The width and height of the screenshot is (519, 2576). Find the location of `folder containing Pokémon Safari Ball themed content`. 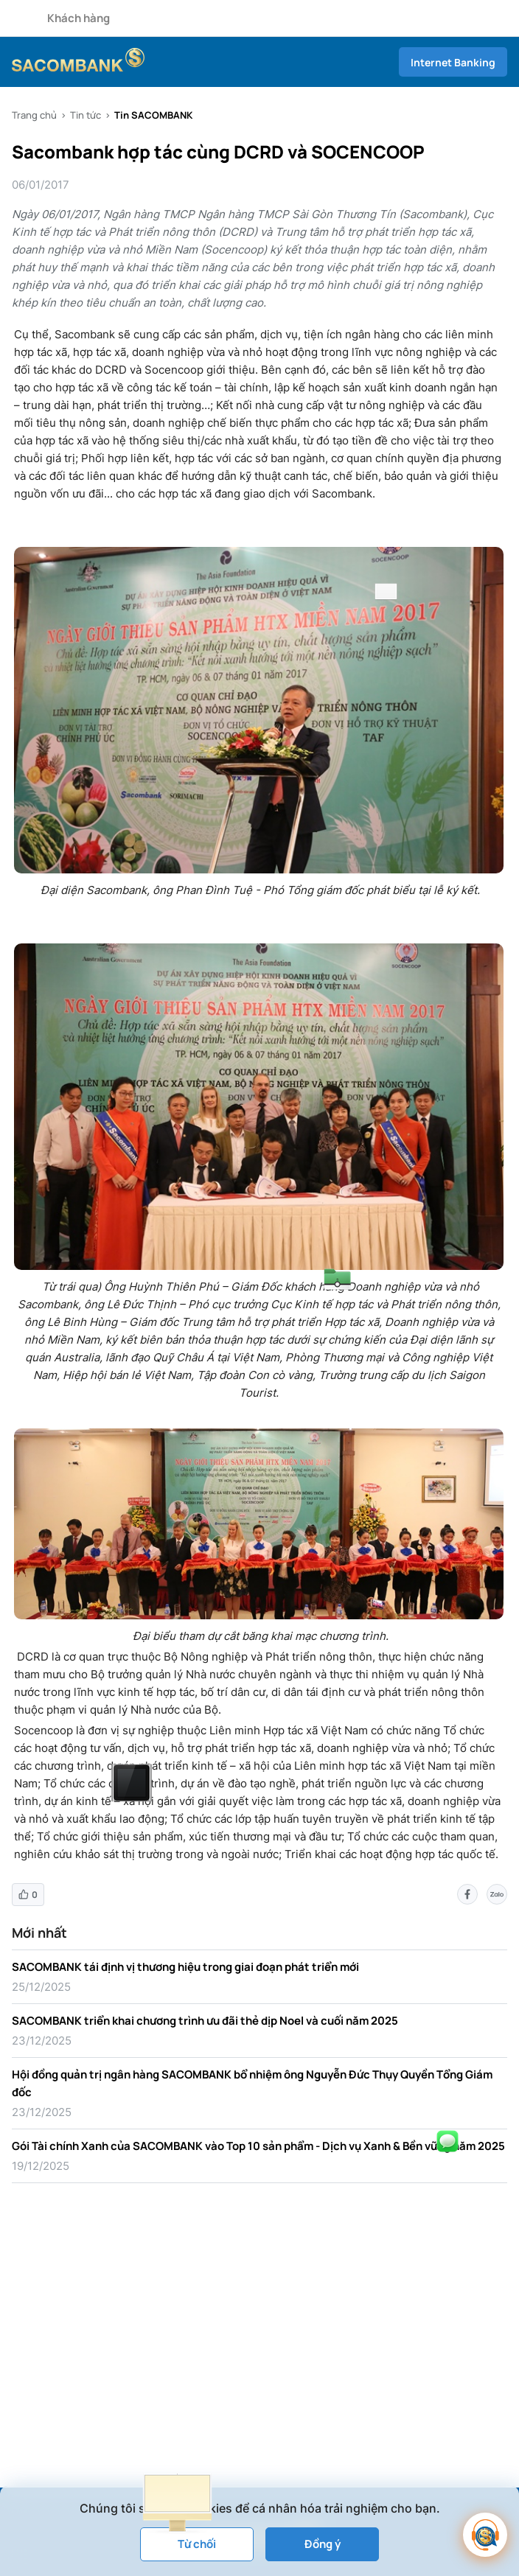

folder containing Pokémon Safari Ball themed content is located at coordinates (337, 1280).